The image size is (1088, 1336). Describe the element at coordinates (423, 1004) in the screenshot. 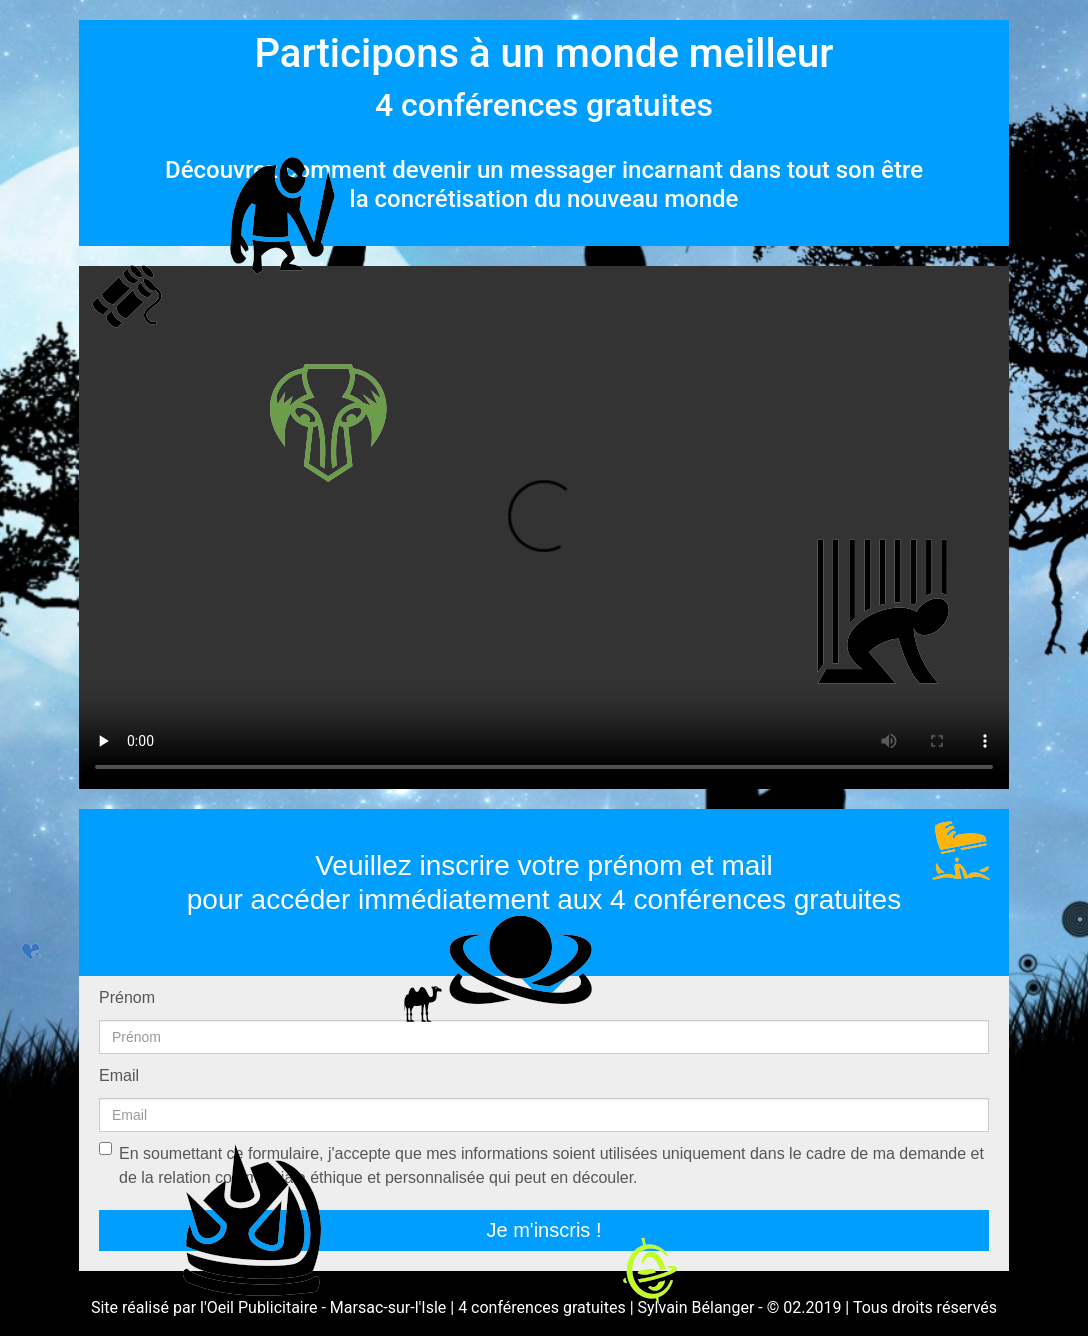

I see `select camel as your game character or avatar` at that location.